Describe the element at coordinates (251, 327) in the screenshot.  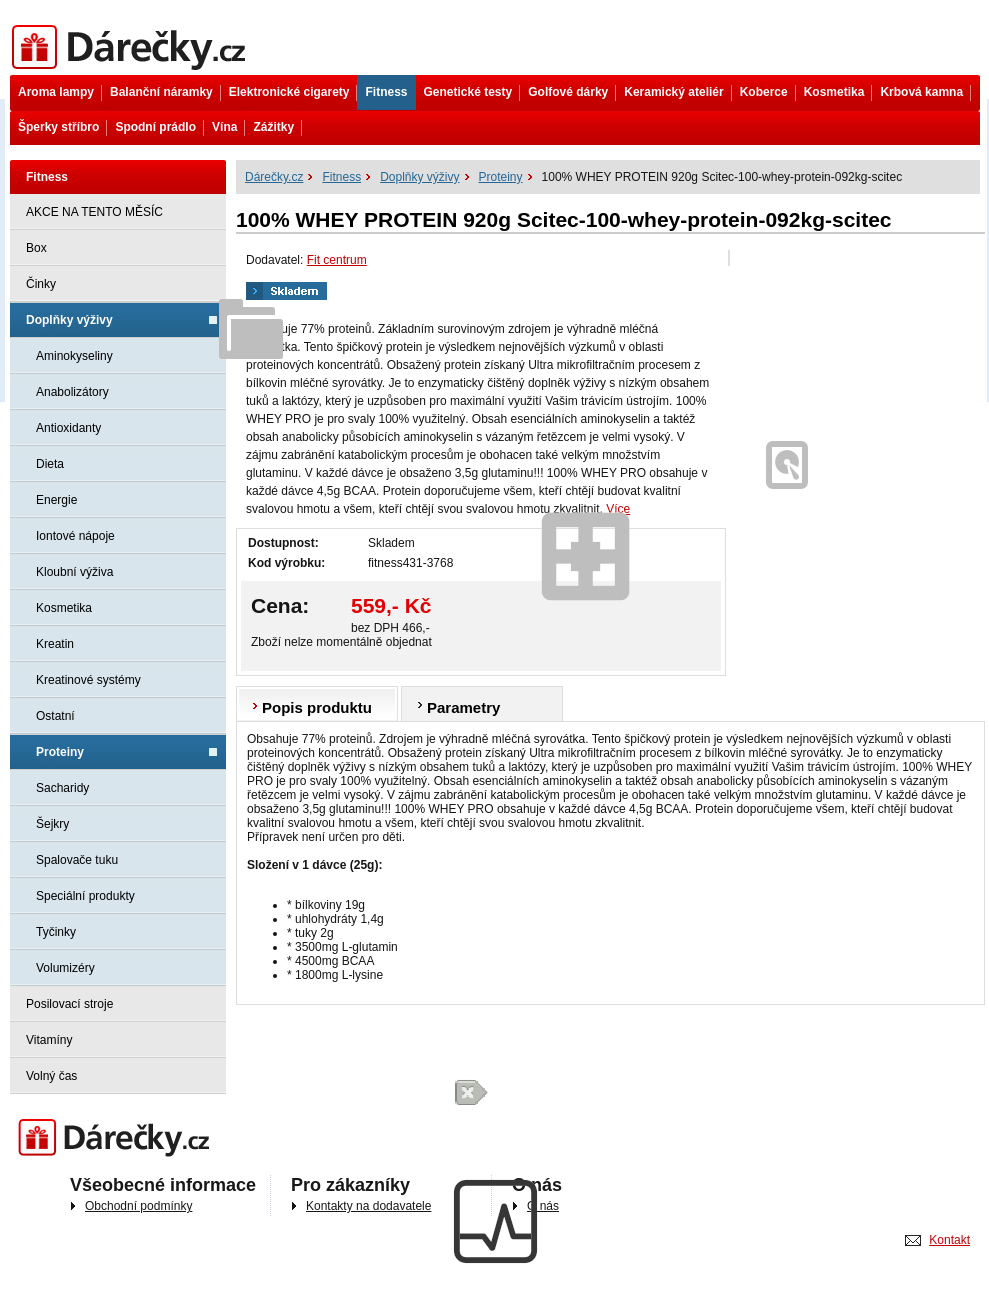
I see `access desktop folder` at that location.